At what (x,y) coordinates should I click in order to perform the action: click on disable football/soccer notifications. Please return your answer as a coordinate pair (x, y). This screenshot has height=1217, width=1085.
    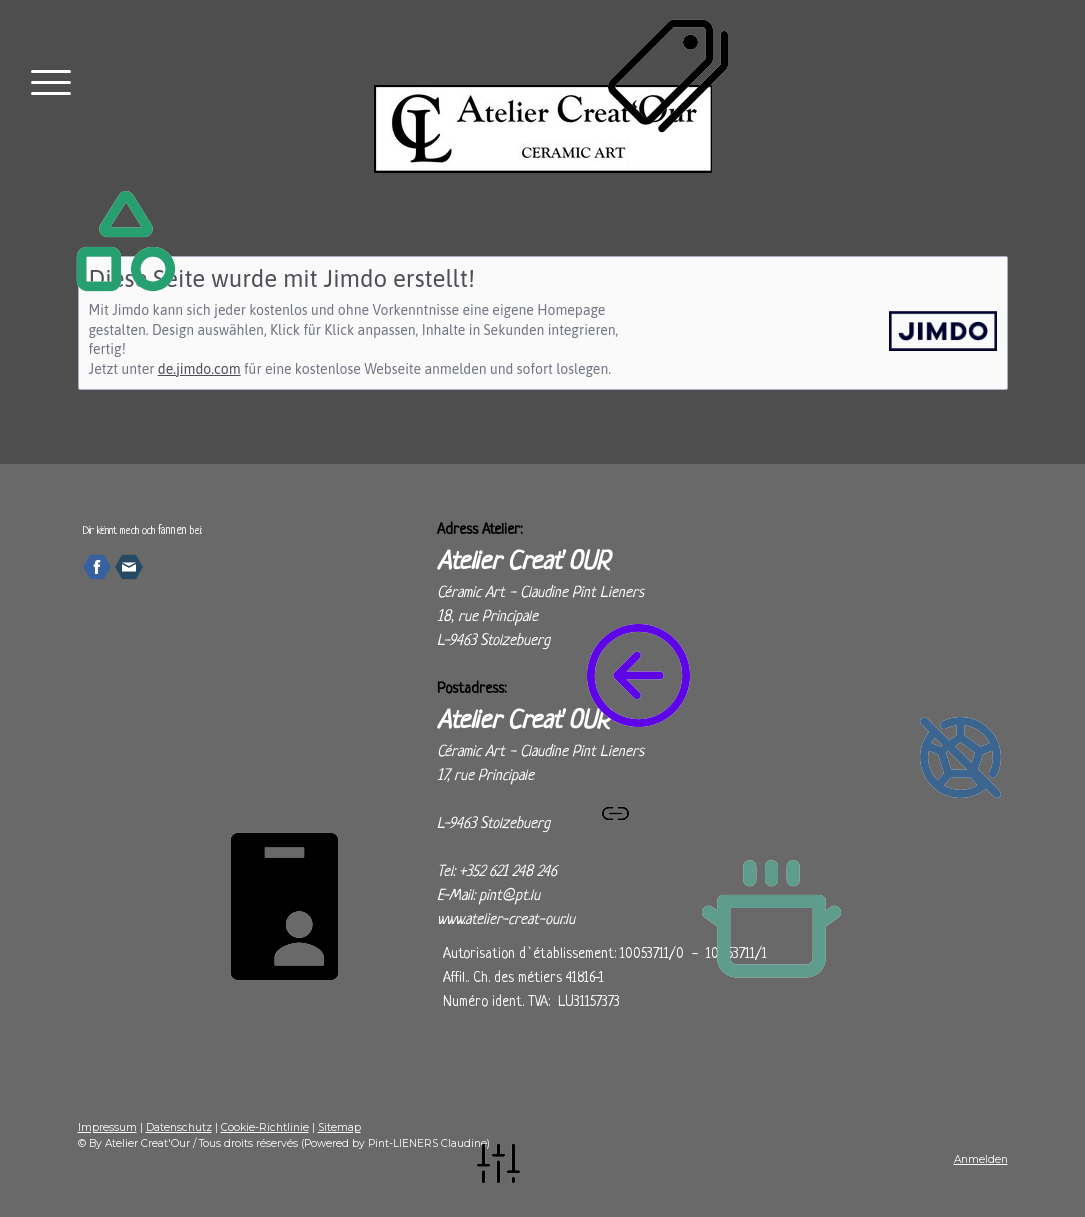
    Looking at the image, I should click on (960, 757).